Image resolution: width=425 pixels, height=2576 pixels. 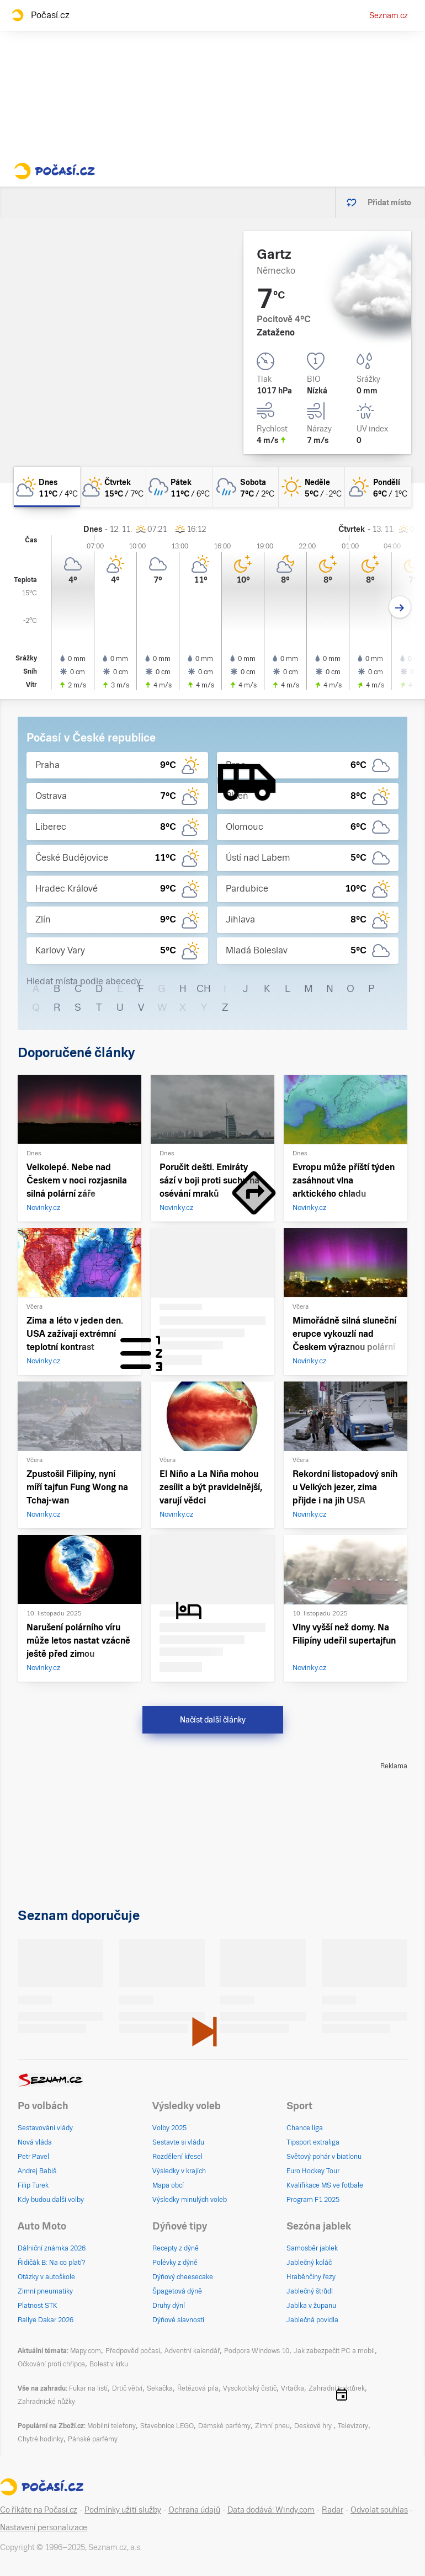 What do you see at coordinates (254, 1193) in the screenshot?
I see `get directions to a location` at bounding box center [254, 1193].